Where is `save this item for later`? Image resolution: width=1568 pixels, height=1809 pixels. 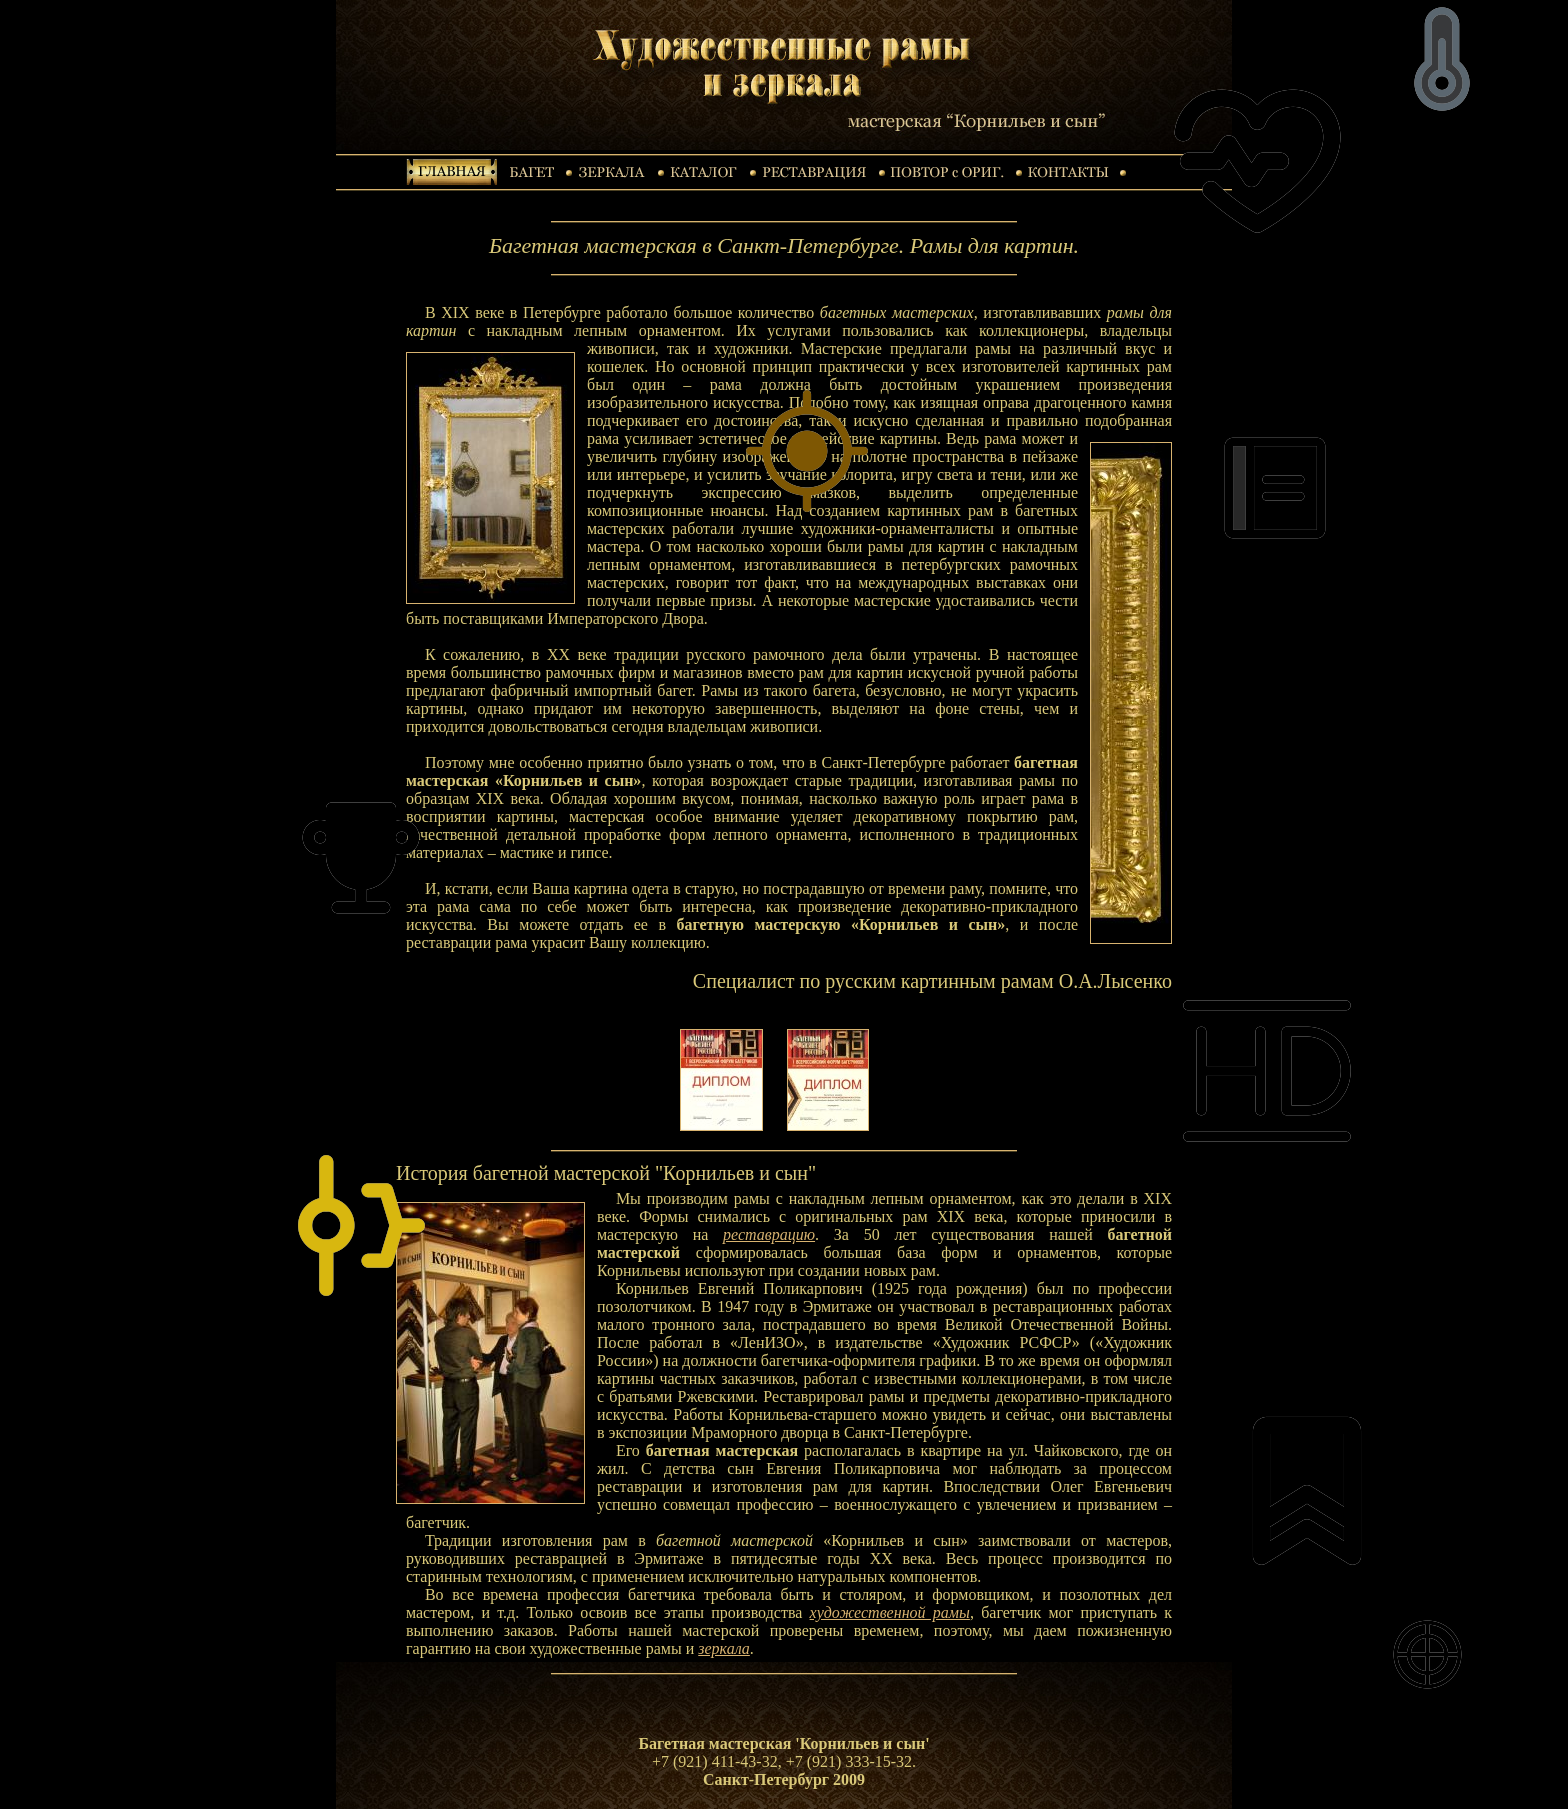
save this item for later is located at coordinates (1307, 1488).